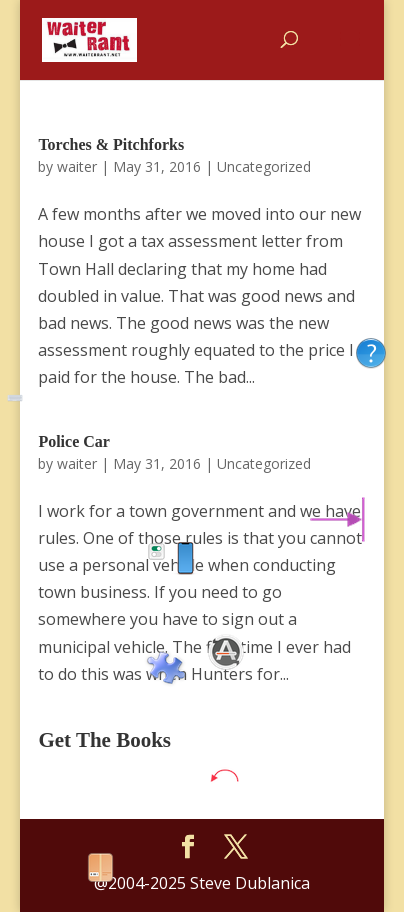 This screenshot has height=912, width=404. What do you see at coordinates (371, 353) in the screenshot?
I see `access help or frequently asked questions` at bounding box center [371, 353].